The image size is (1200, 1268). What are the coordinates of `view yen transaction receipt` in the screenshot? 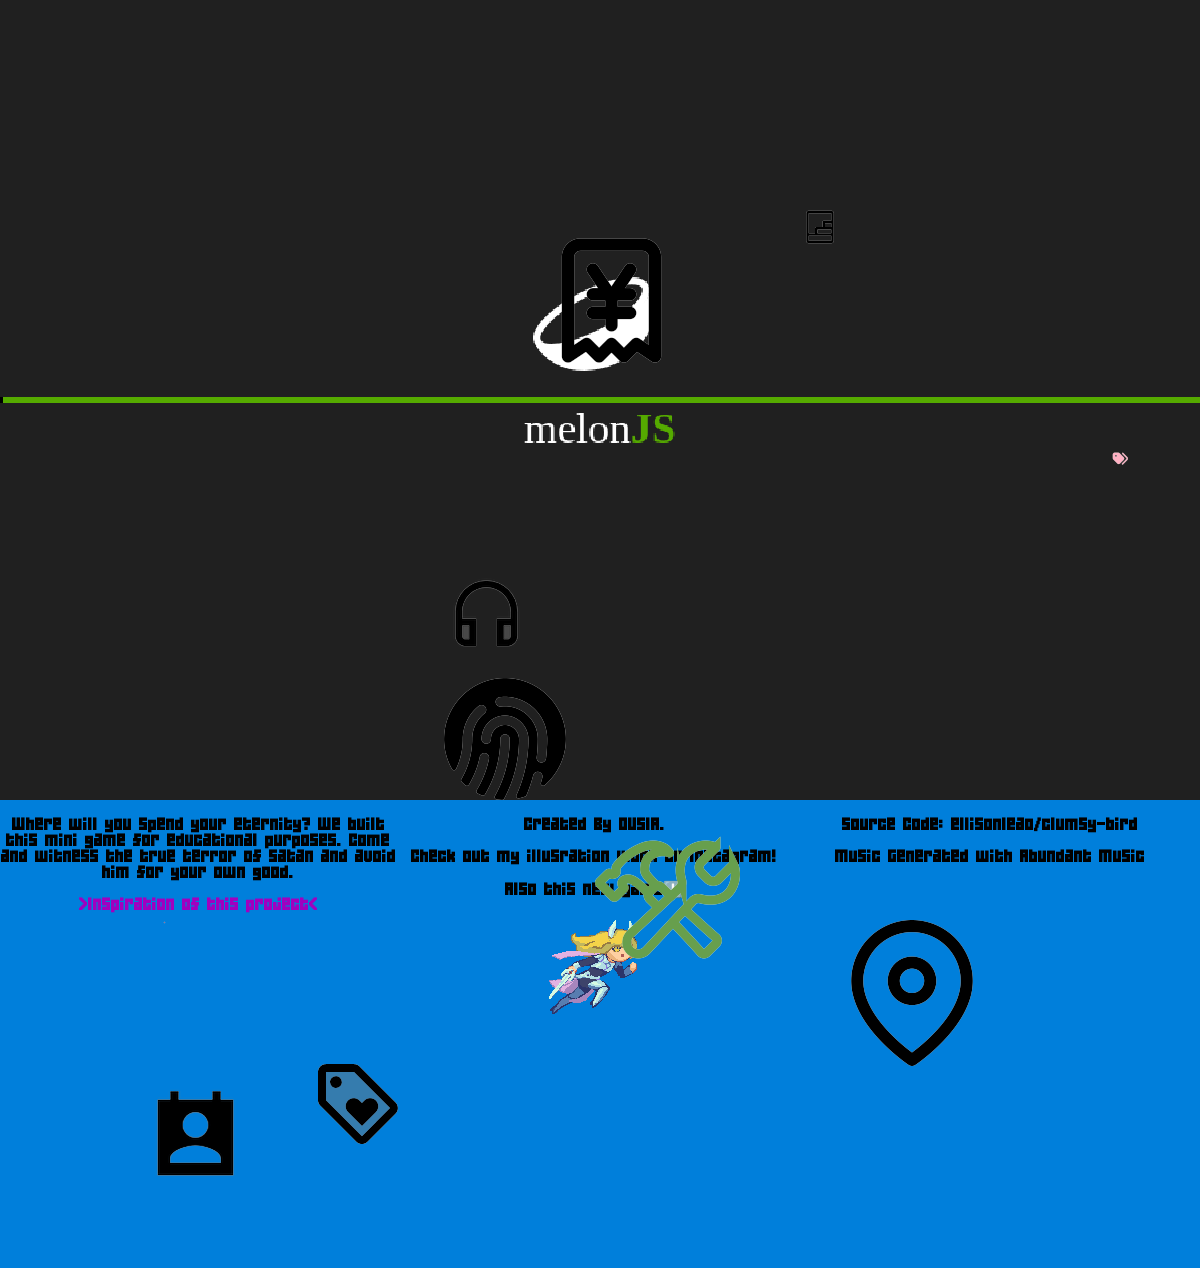 It's located at (611, 300).